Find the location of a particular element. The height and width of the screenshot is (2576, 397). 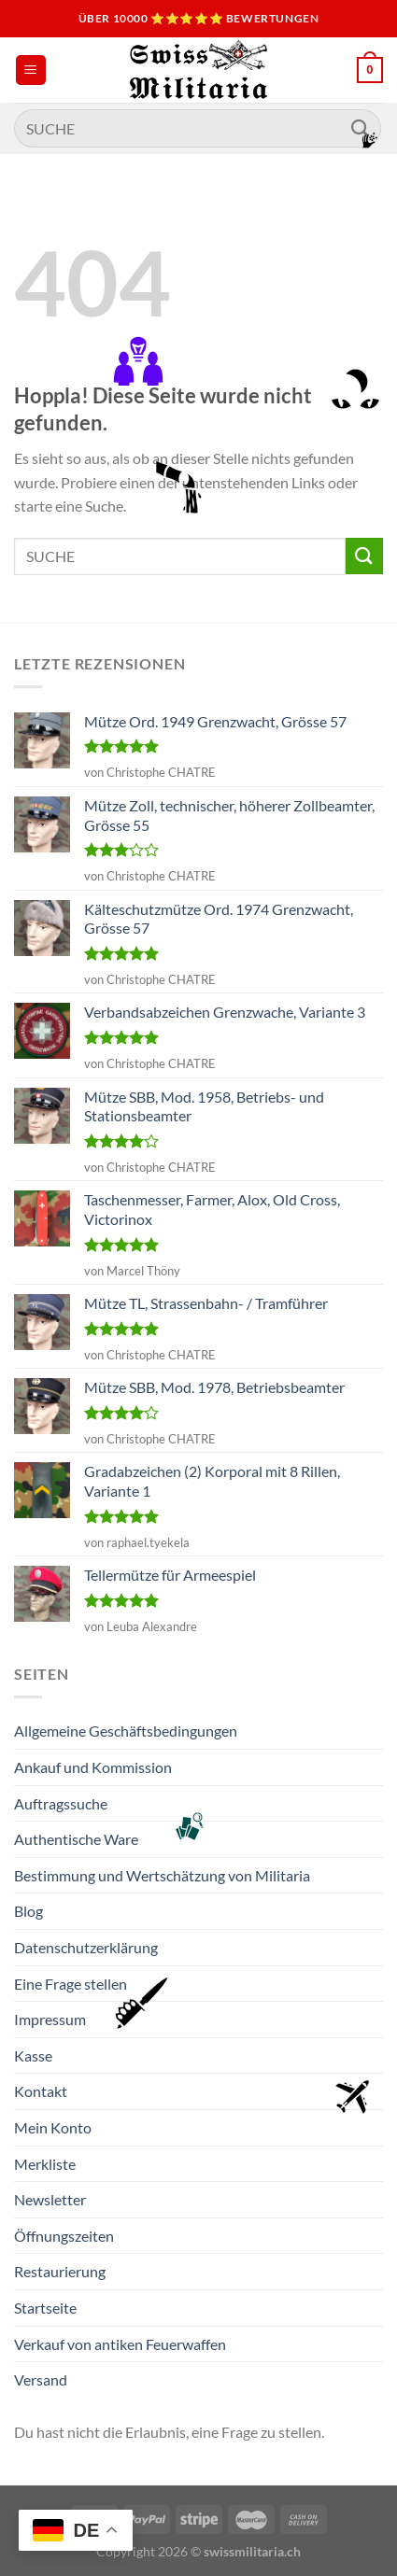

start a team brainstorming session is located at coordinates (138, 361).